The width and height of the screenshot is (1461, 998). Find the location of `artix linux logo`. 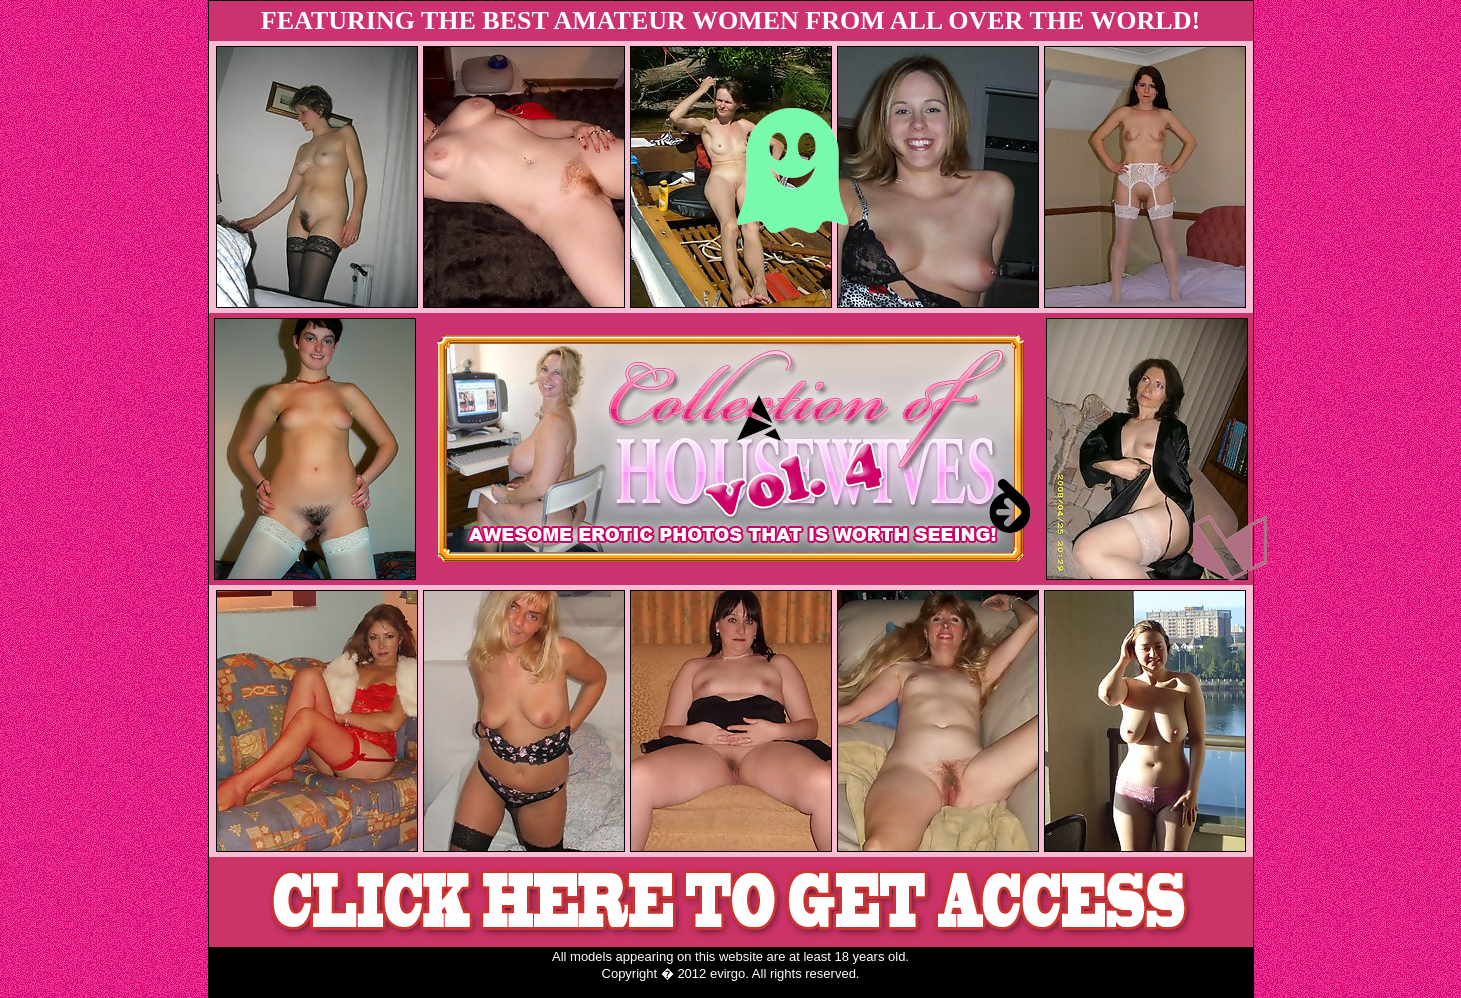

artix linux logo is located at coordinates (759, 418).